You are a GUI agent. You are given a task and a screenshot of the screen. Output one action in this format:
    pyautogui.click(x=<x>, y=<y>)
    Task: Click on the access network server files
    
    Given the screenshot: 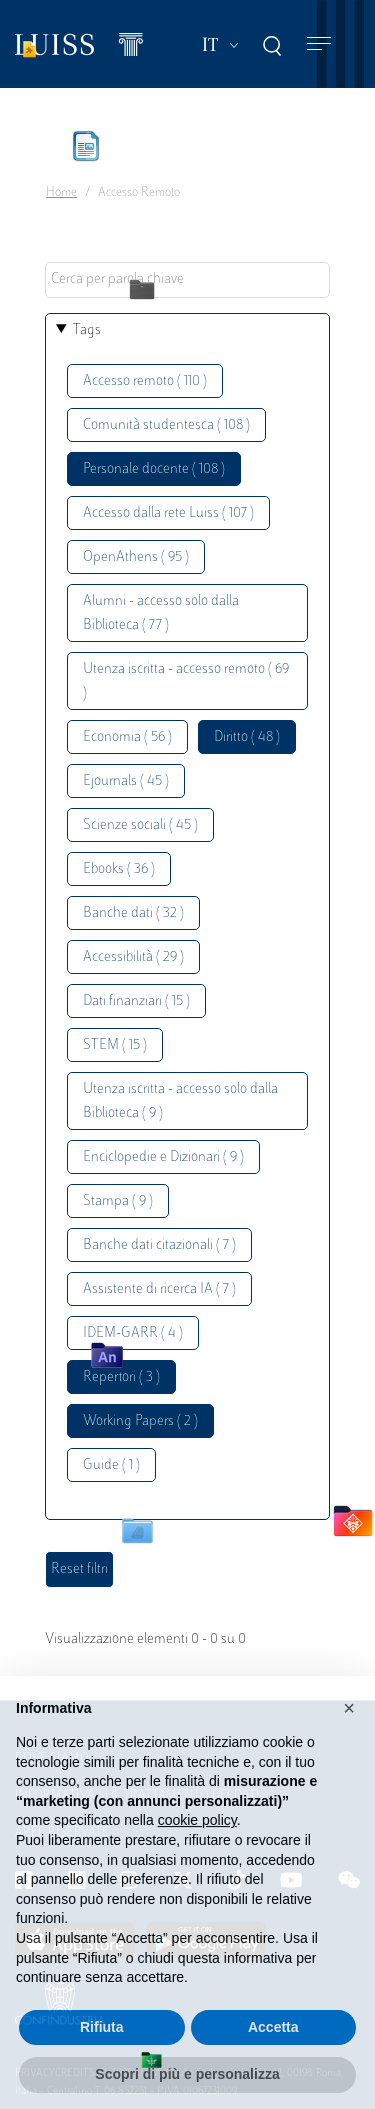 What is the action you would take?
    pyautogui.click(x=142, y=290)
    